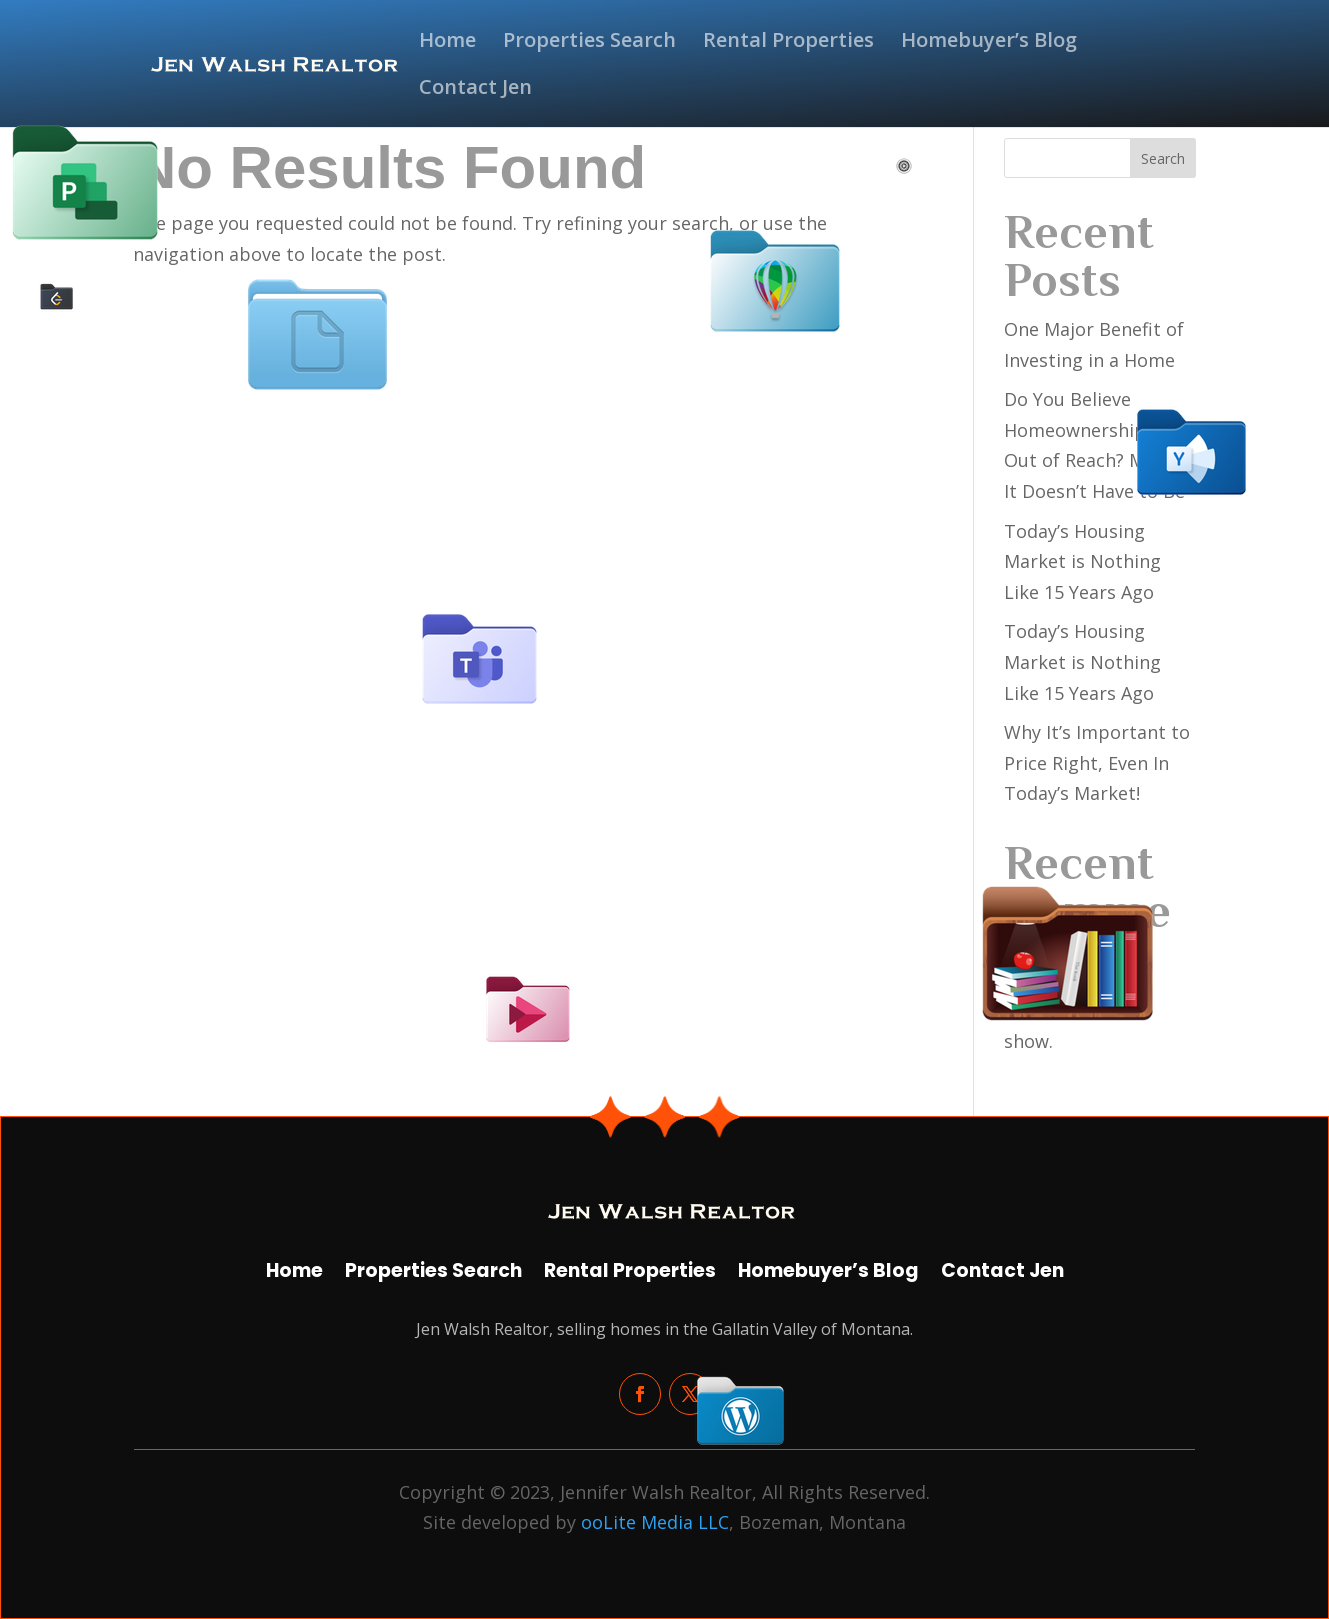 Image resolution: width=1329 pixels, height=1619 pixels. What do you see at coordinates (904, 166) in the screenshot?
I see `open settings or configuration options` at bounding box center [904, 166].